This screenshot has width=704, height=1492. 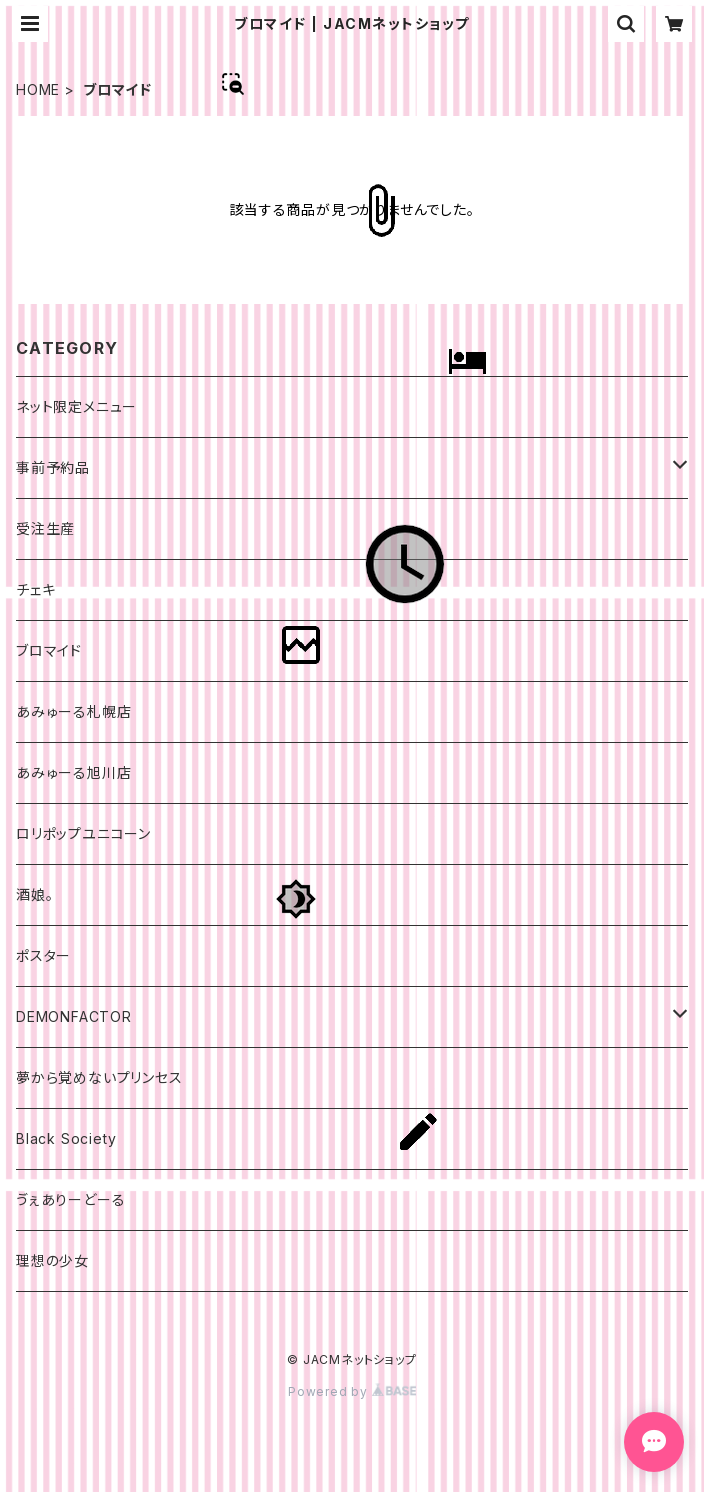 What do you see at coordinates (467, 360) in the screenshot?
I see `find nearby hotels or accommodations` at bounding box center [467, 360].